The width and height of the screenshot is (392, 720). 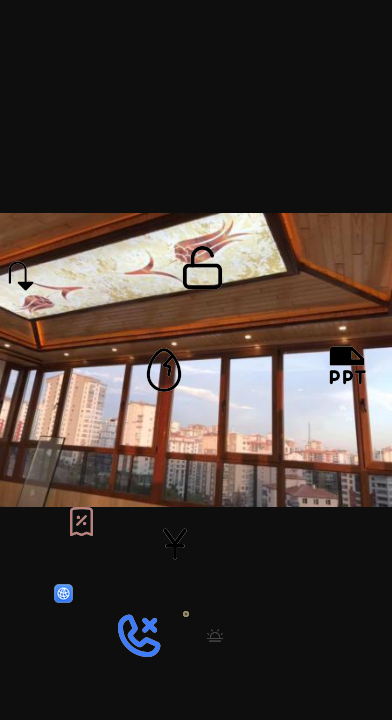 What do you see at coordinates (175, 544) in the screenshot?
I see `indicates chinese yuan currency` at bounding box center [175, 544].